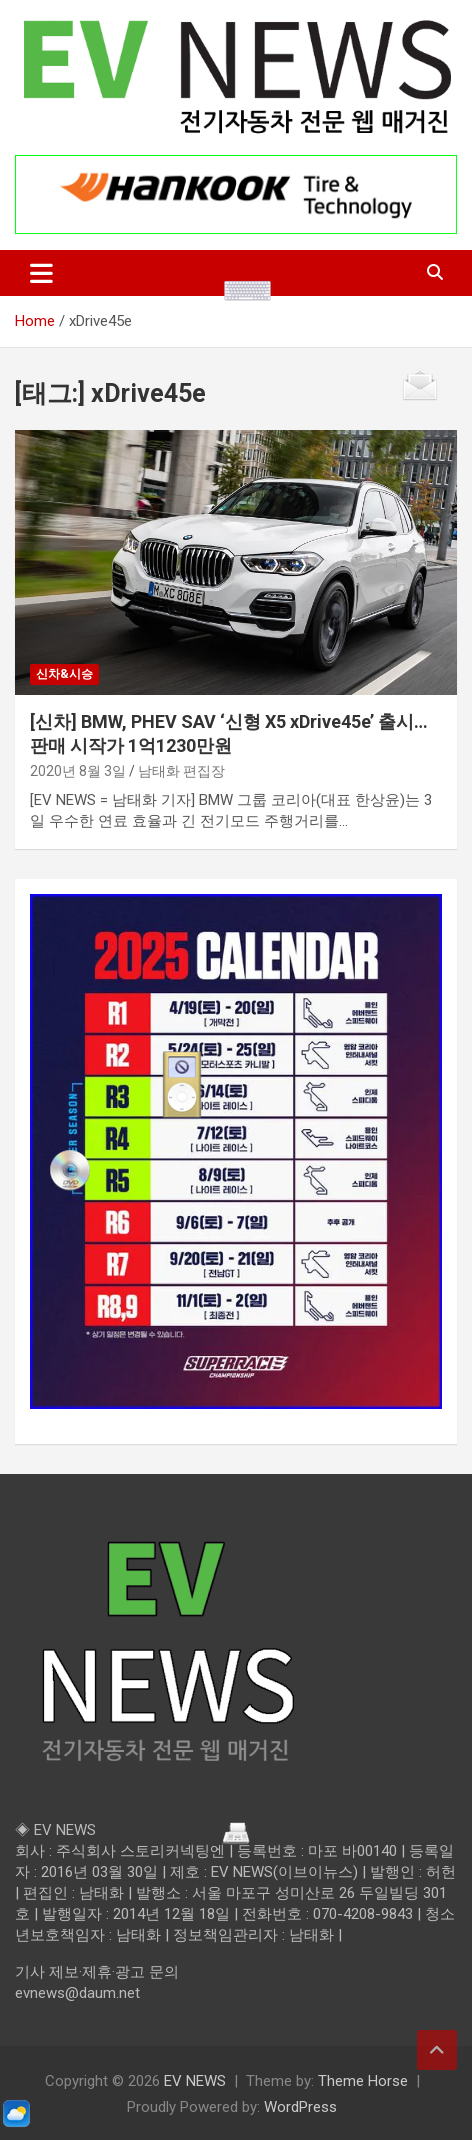 This screenshot has height=2140, width=472. Describe the element at coordinates (16, 2113) in the screenshot. I see `open the weather app` at that location.